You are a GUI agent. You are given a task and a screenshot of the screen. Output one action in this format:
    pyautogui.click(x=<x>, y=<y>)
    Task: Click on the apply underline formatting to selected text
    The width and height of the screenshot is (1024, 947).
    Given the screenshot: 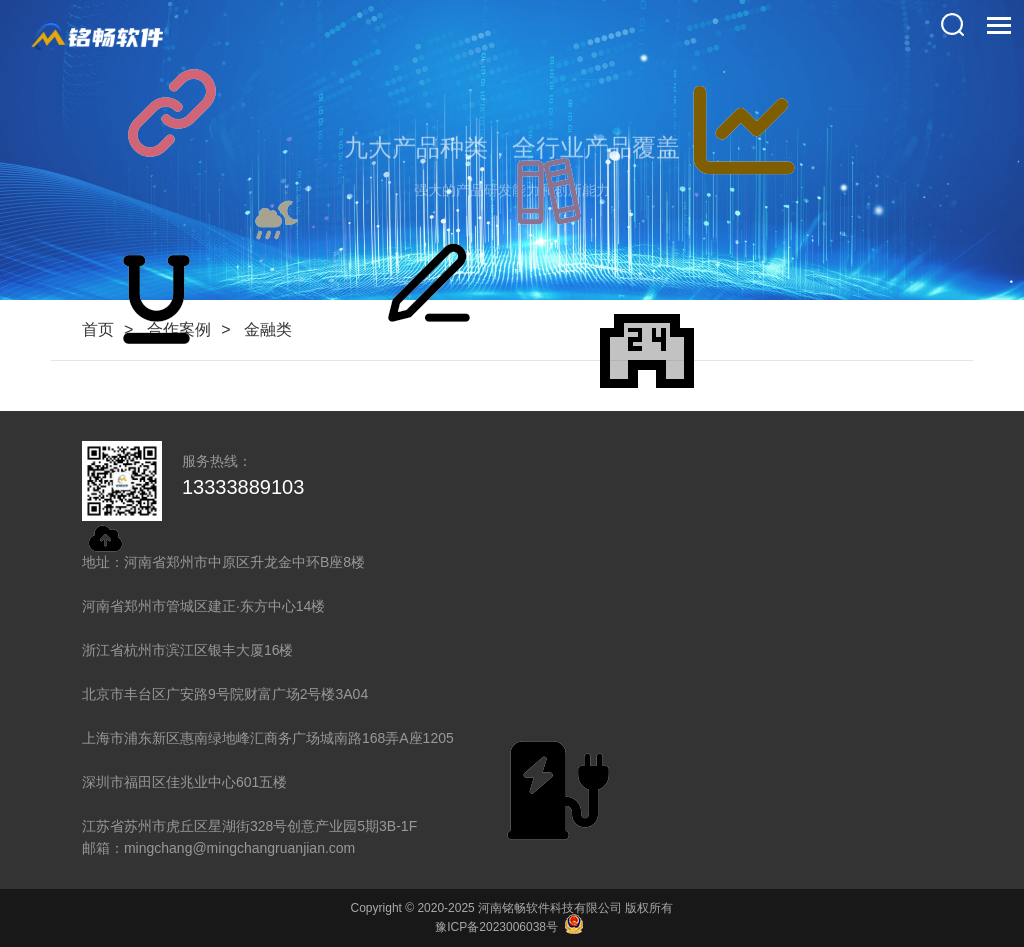 What is the action you would take?
    pyautogui.click(x=156, y=299)
    